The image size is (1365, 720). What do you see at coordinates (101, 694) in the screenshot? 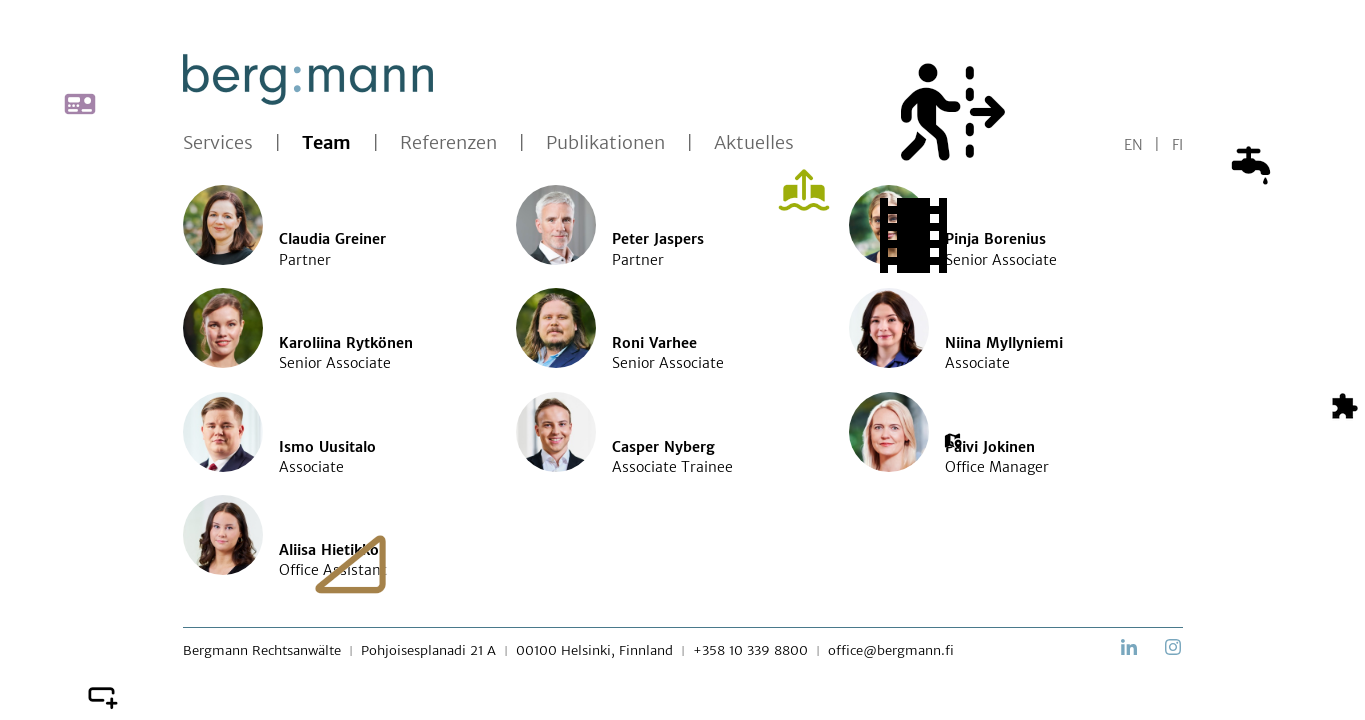
I see `add a new variable` at bounding box center [101, 694].